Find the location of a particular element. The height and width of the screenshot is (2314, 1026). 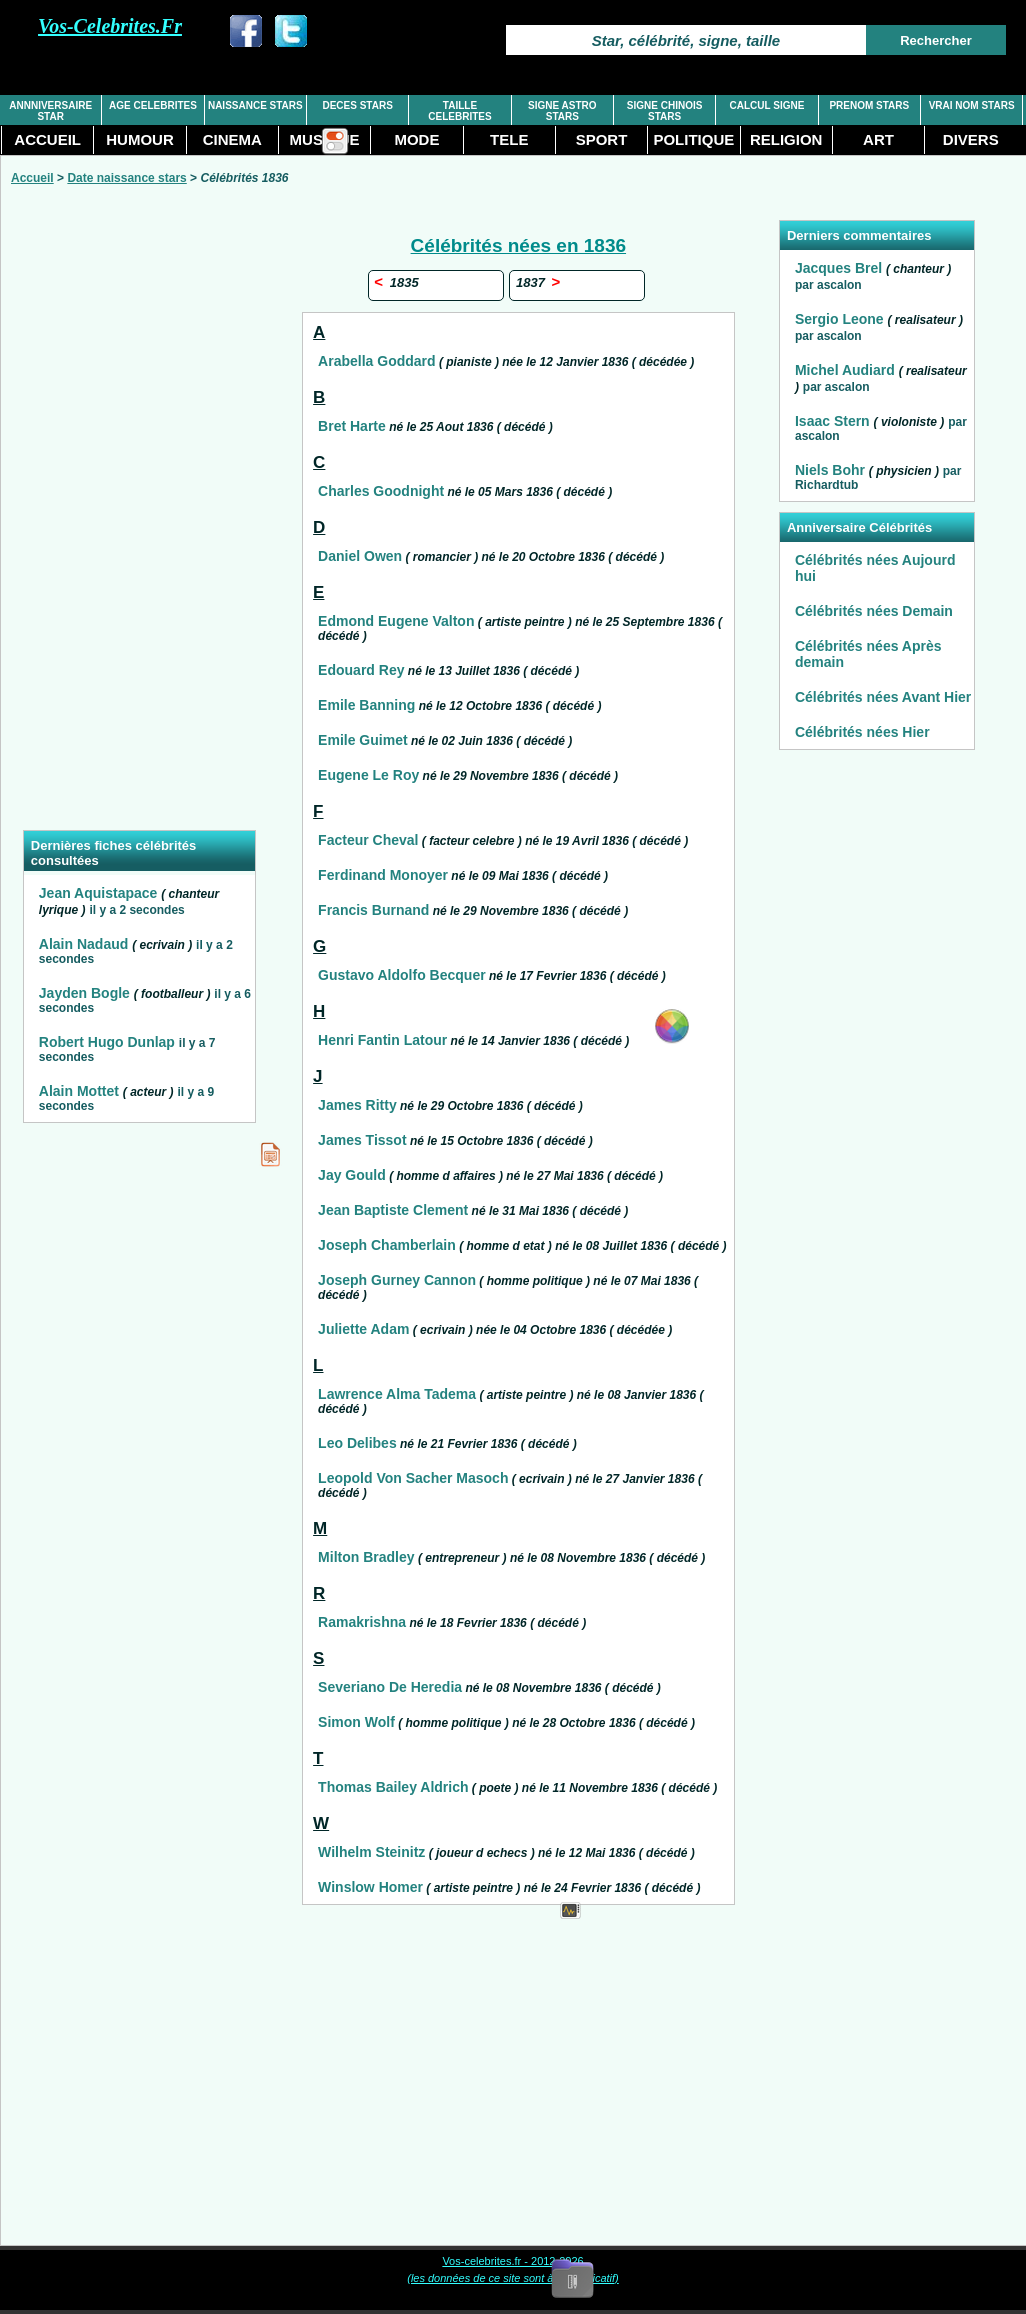

libreoffice impress presentation file is located at coordinates (270, 1154).